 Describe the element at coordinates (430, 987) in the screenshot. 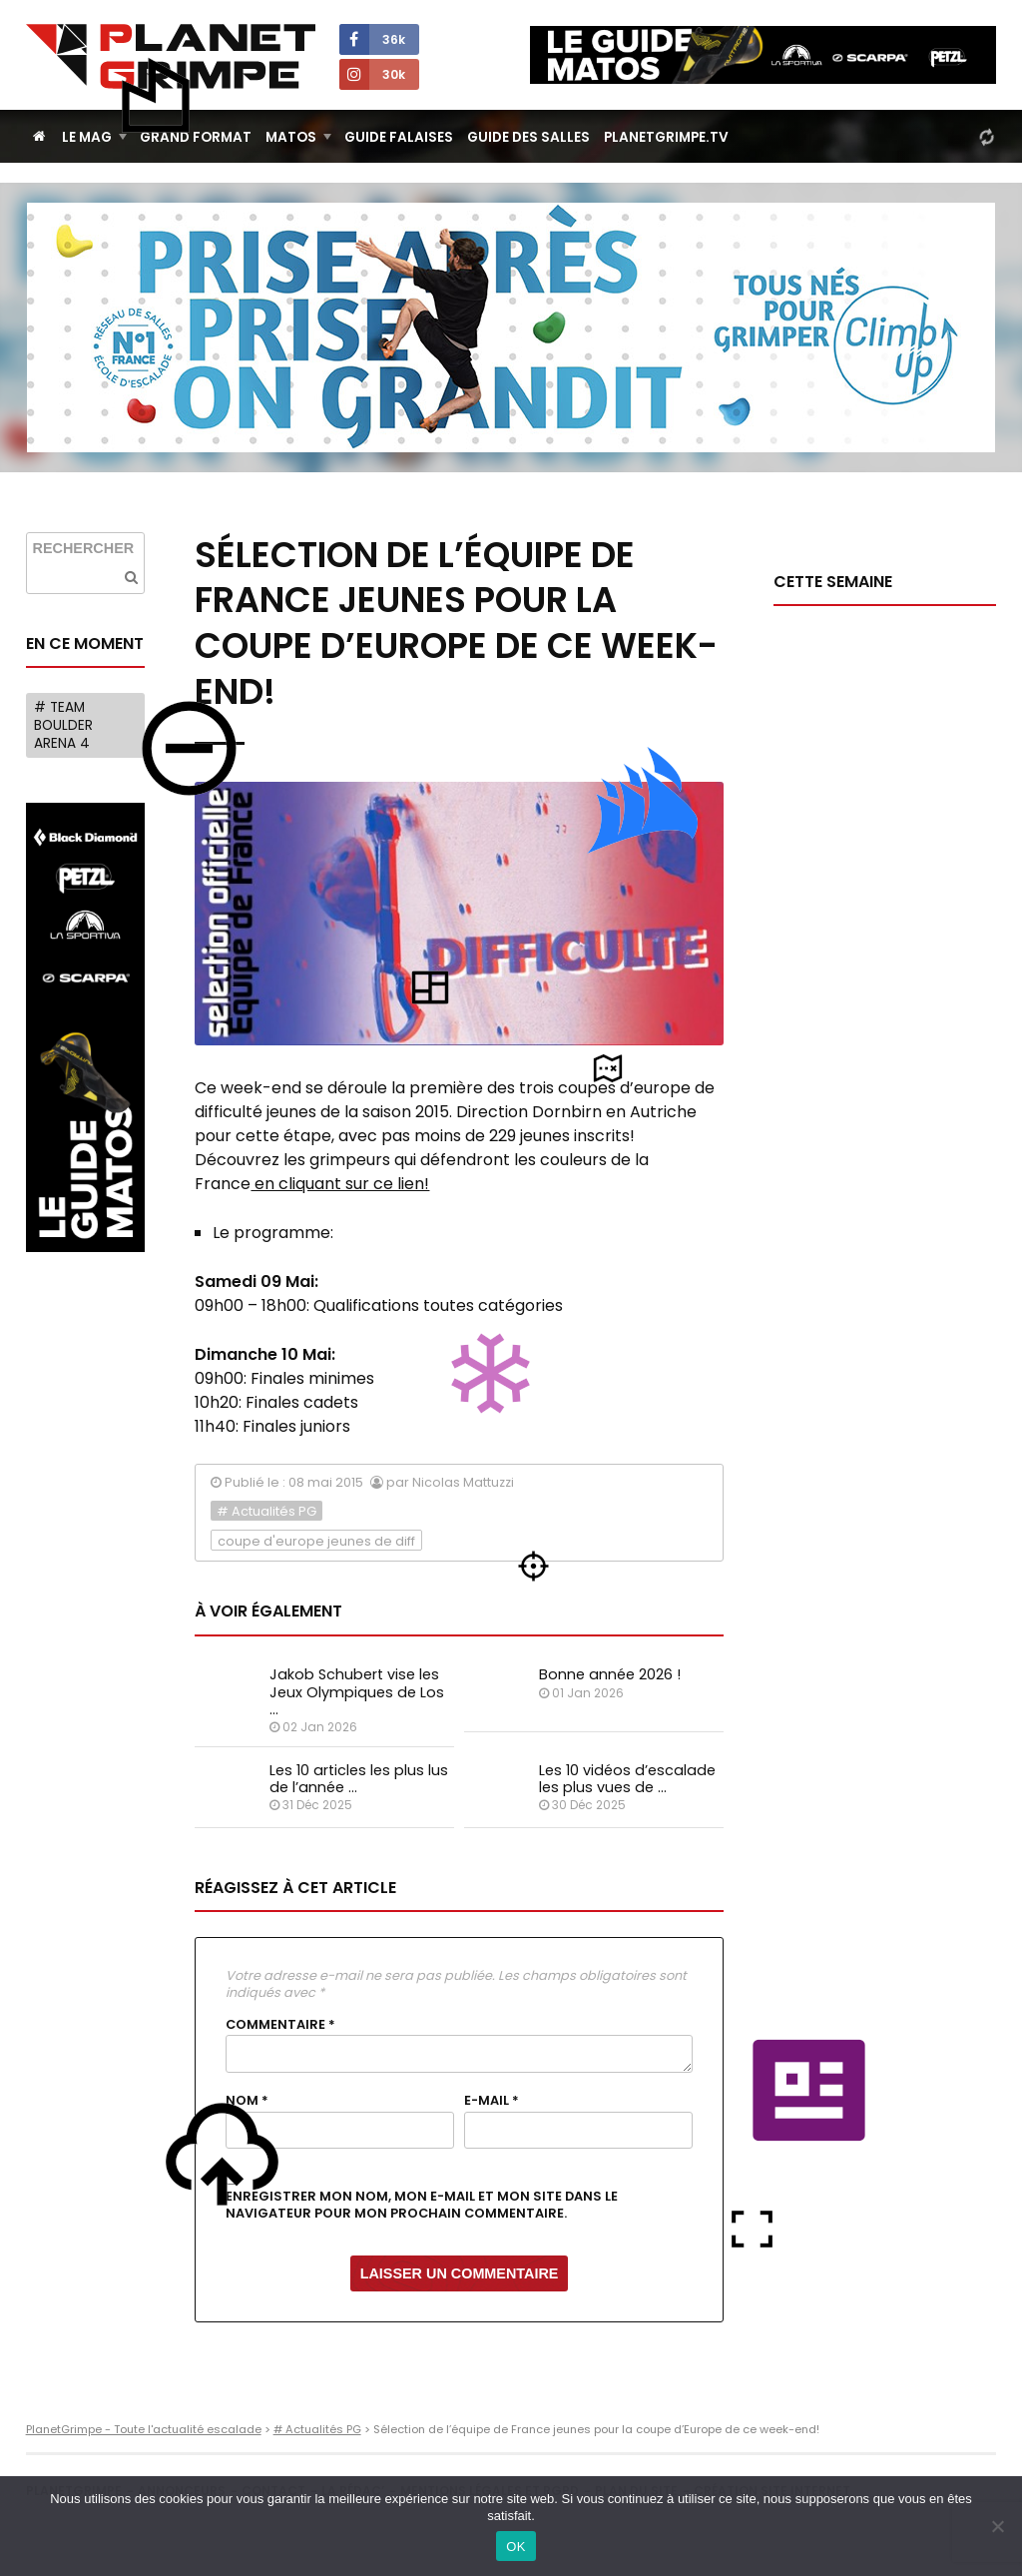

I see `switch to masonry grid layout` at that location.